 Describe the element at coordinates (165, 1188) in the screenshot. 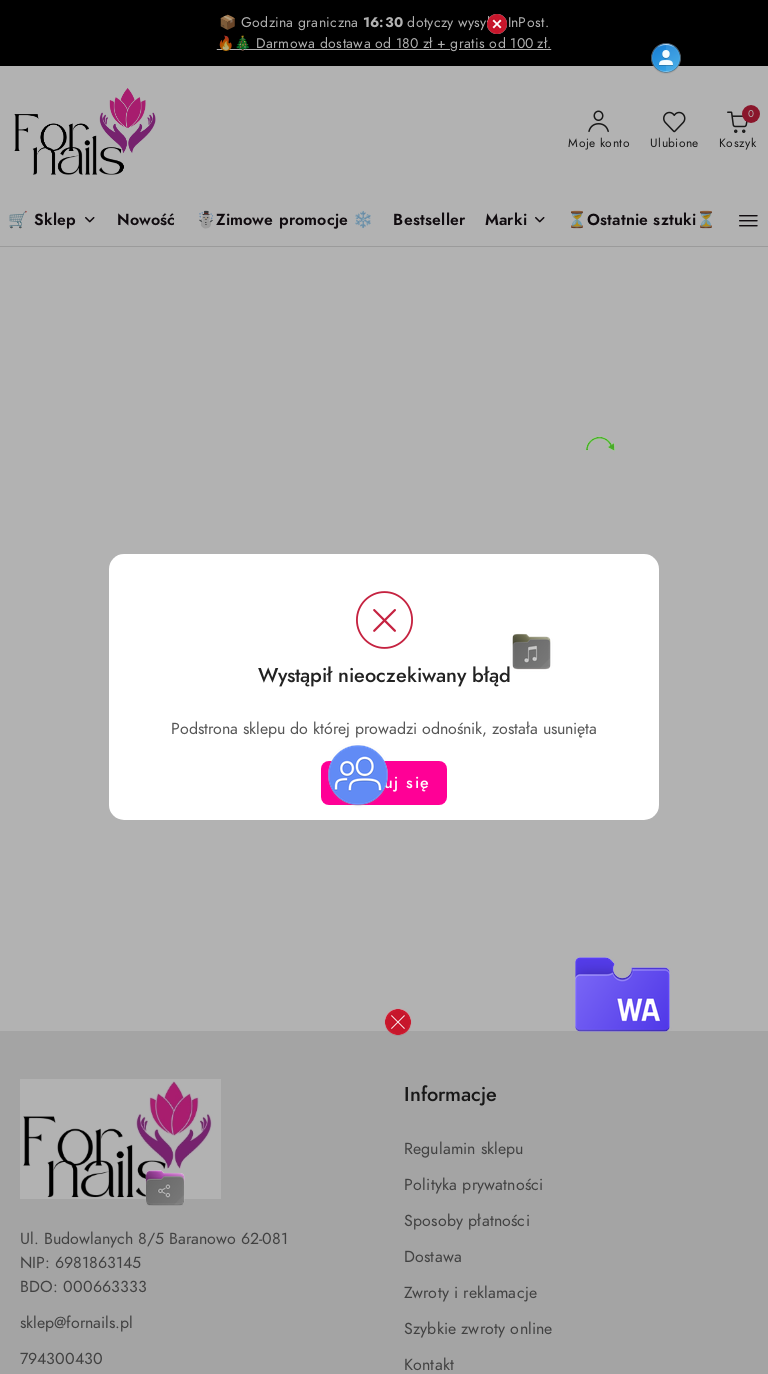

I see `access your public shared folder` at that location.